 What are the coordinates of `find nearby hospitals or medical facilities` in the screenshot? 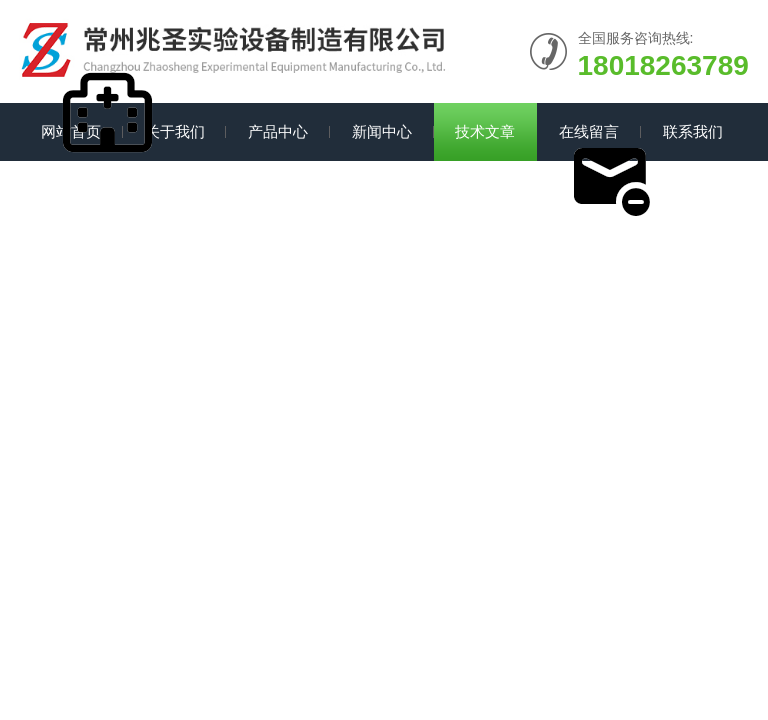 It's located at (107, 112).